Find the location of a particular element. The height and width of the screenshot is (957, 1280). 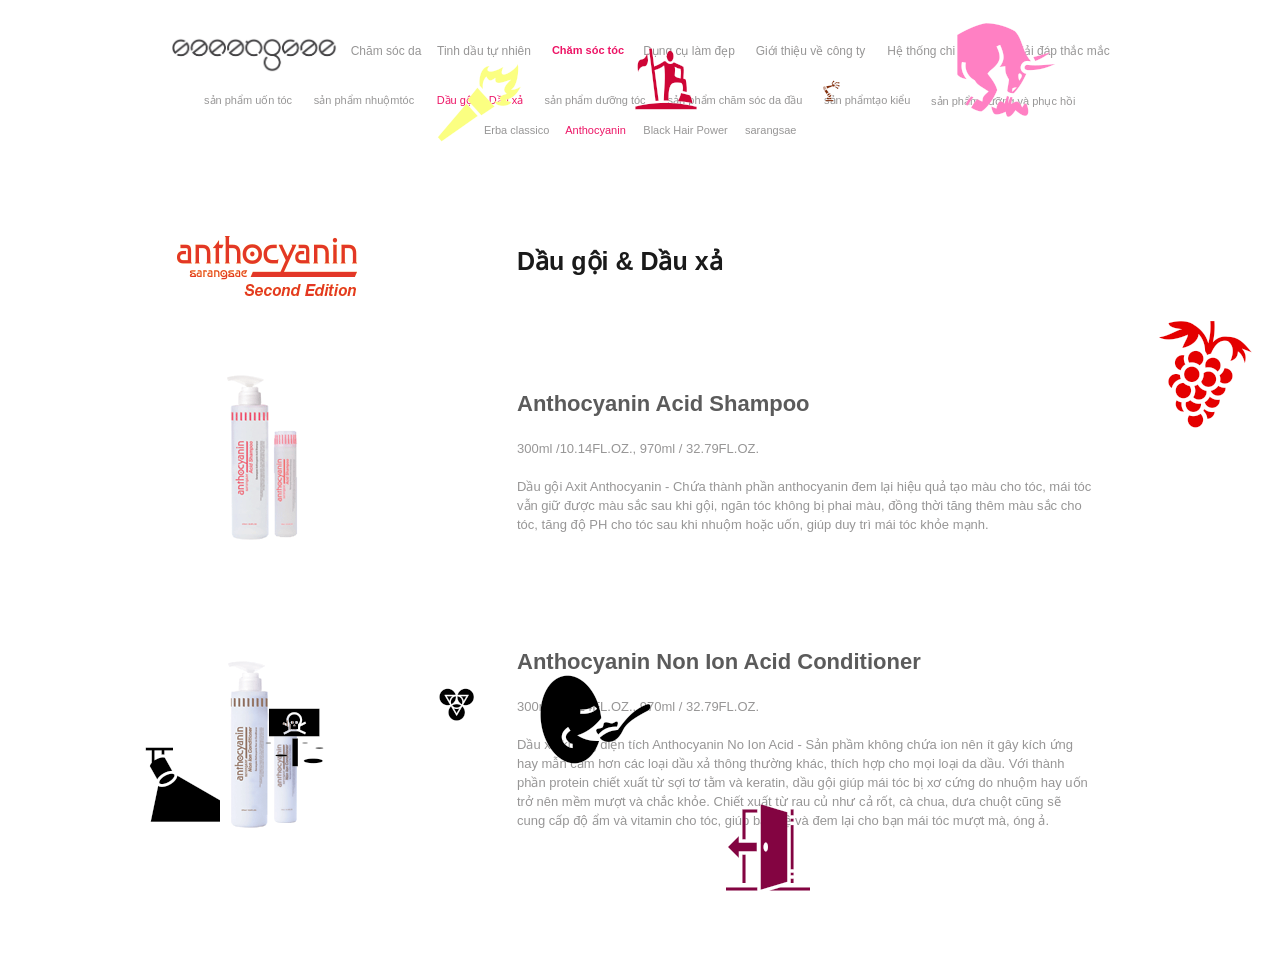

indicates eating or mealtime activity is located at coordinates (595, 719).